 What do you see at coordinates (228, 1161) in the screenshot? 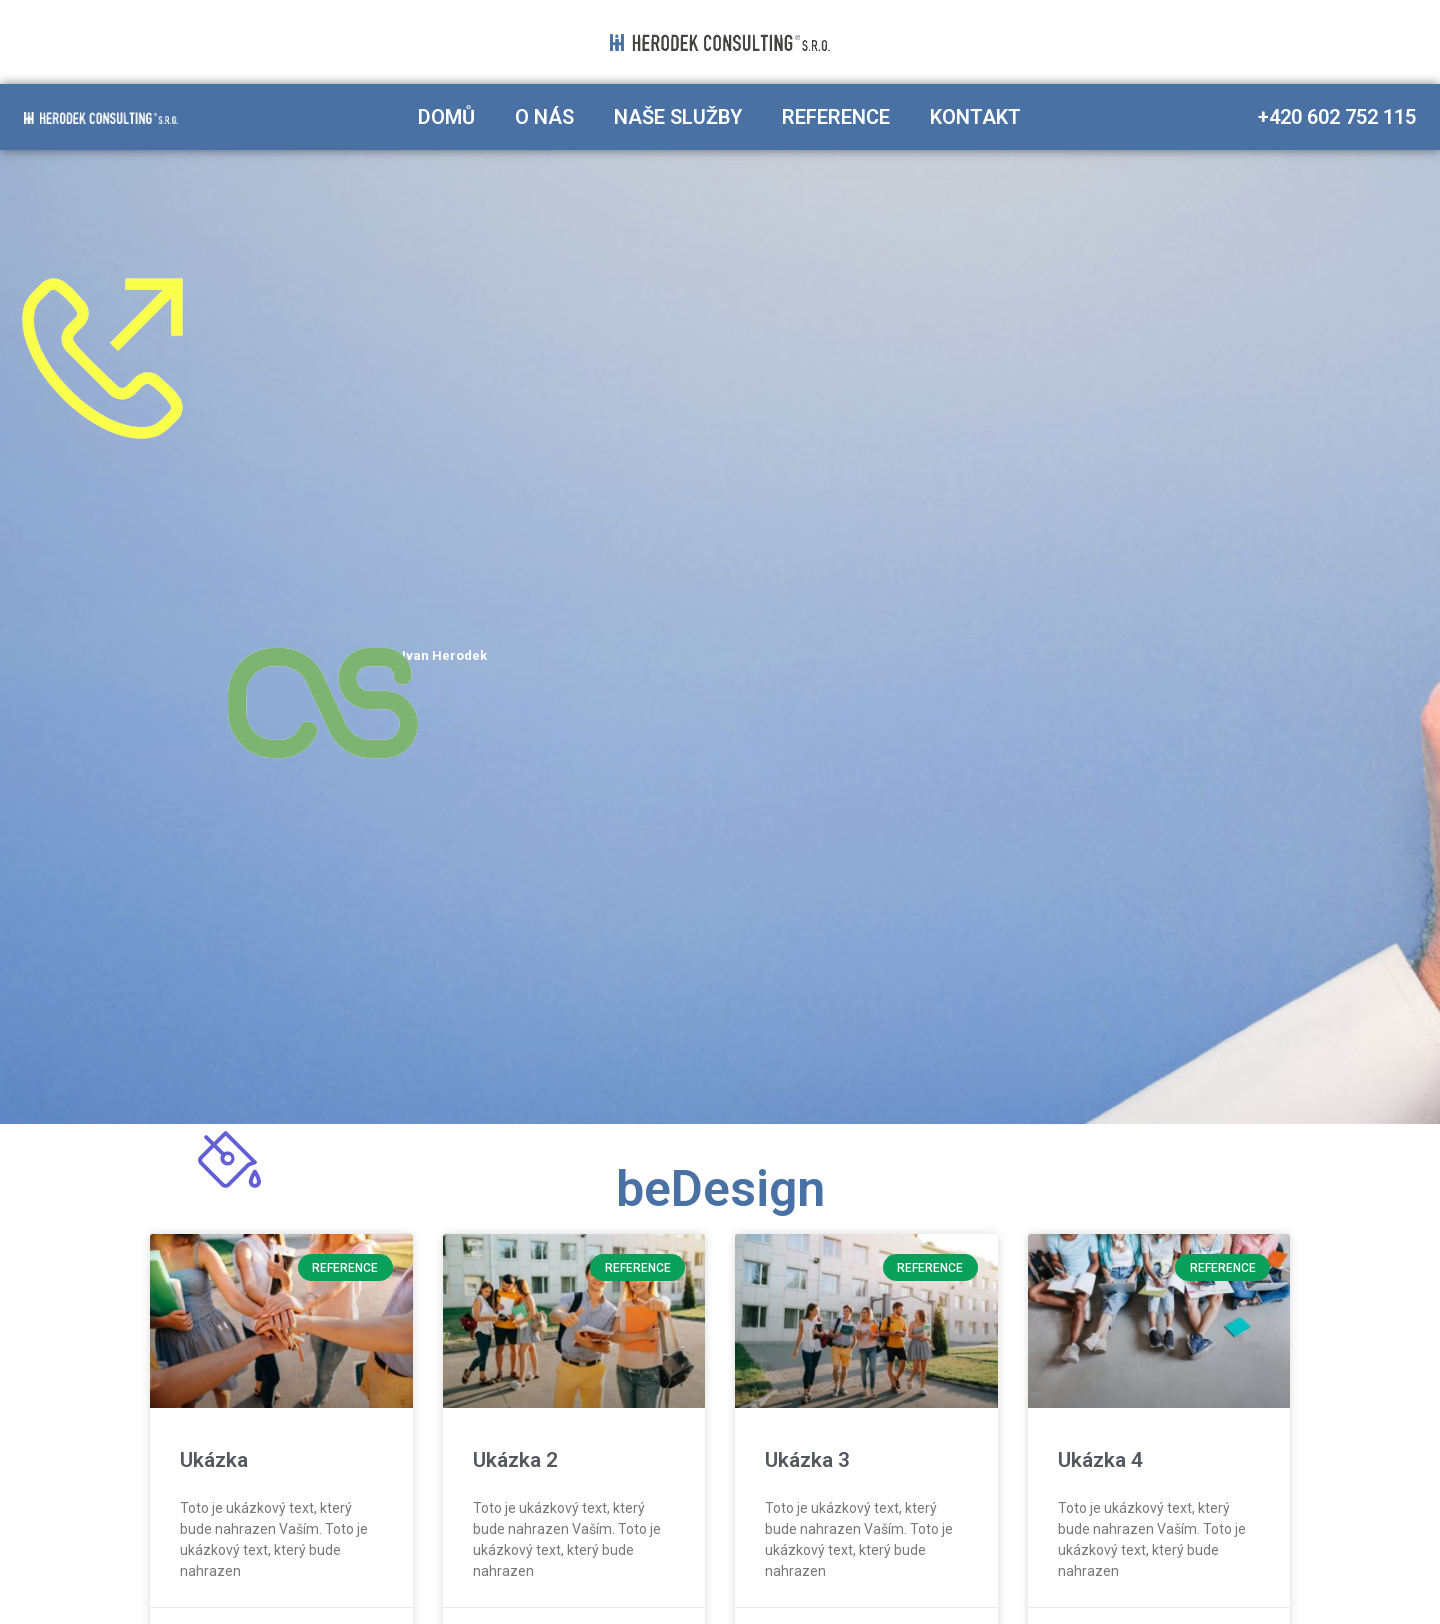
I see `fill an area with color` at bounding box center [228, 1161].